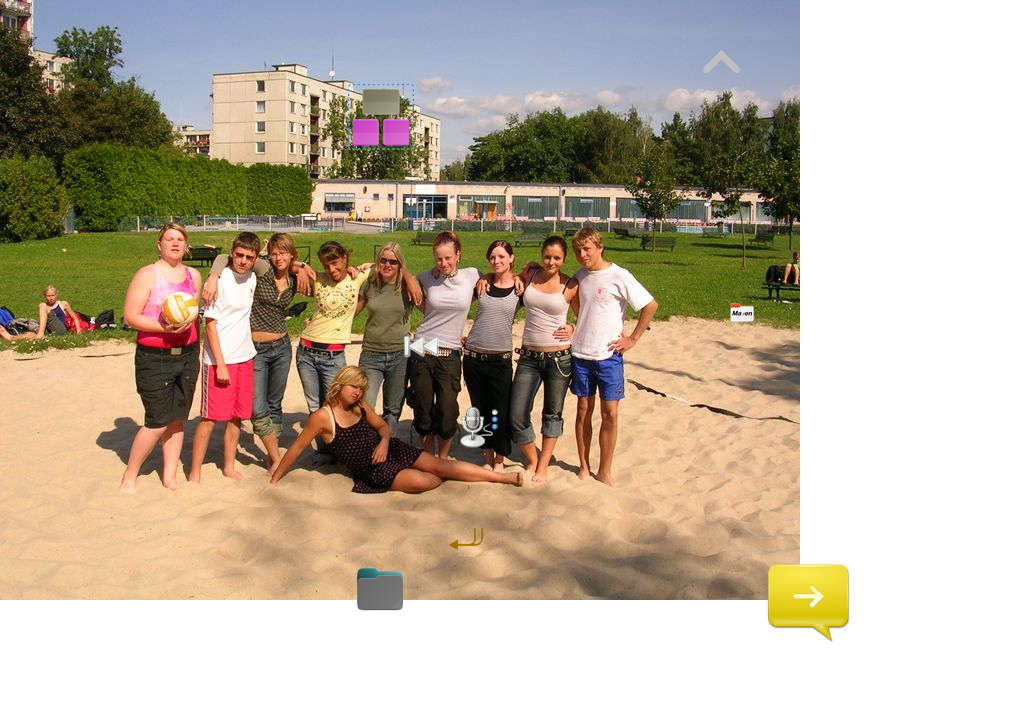  What do you see at coordinates (742, 313) in the screenshot?
I see `folder containing maven project files` at bounding box center [742, 313].